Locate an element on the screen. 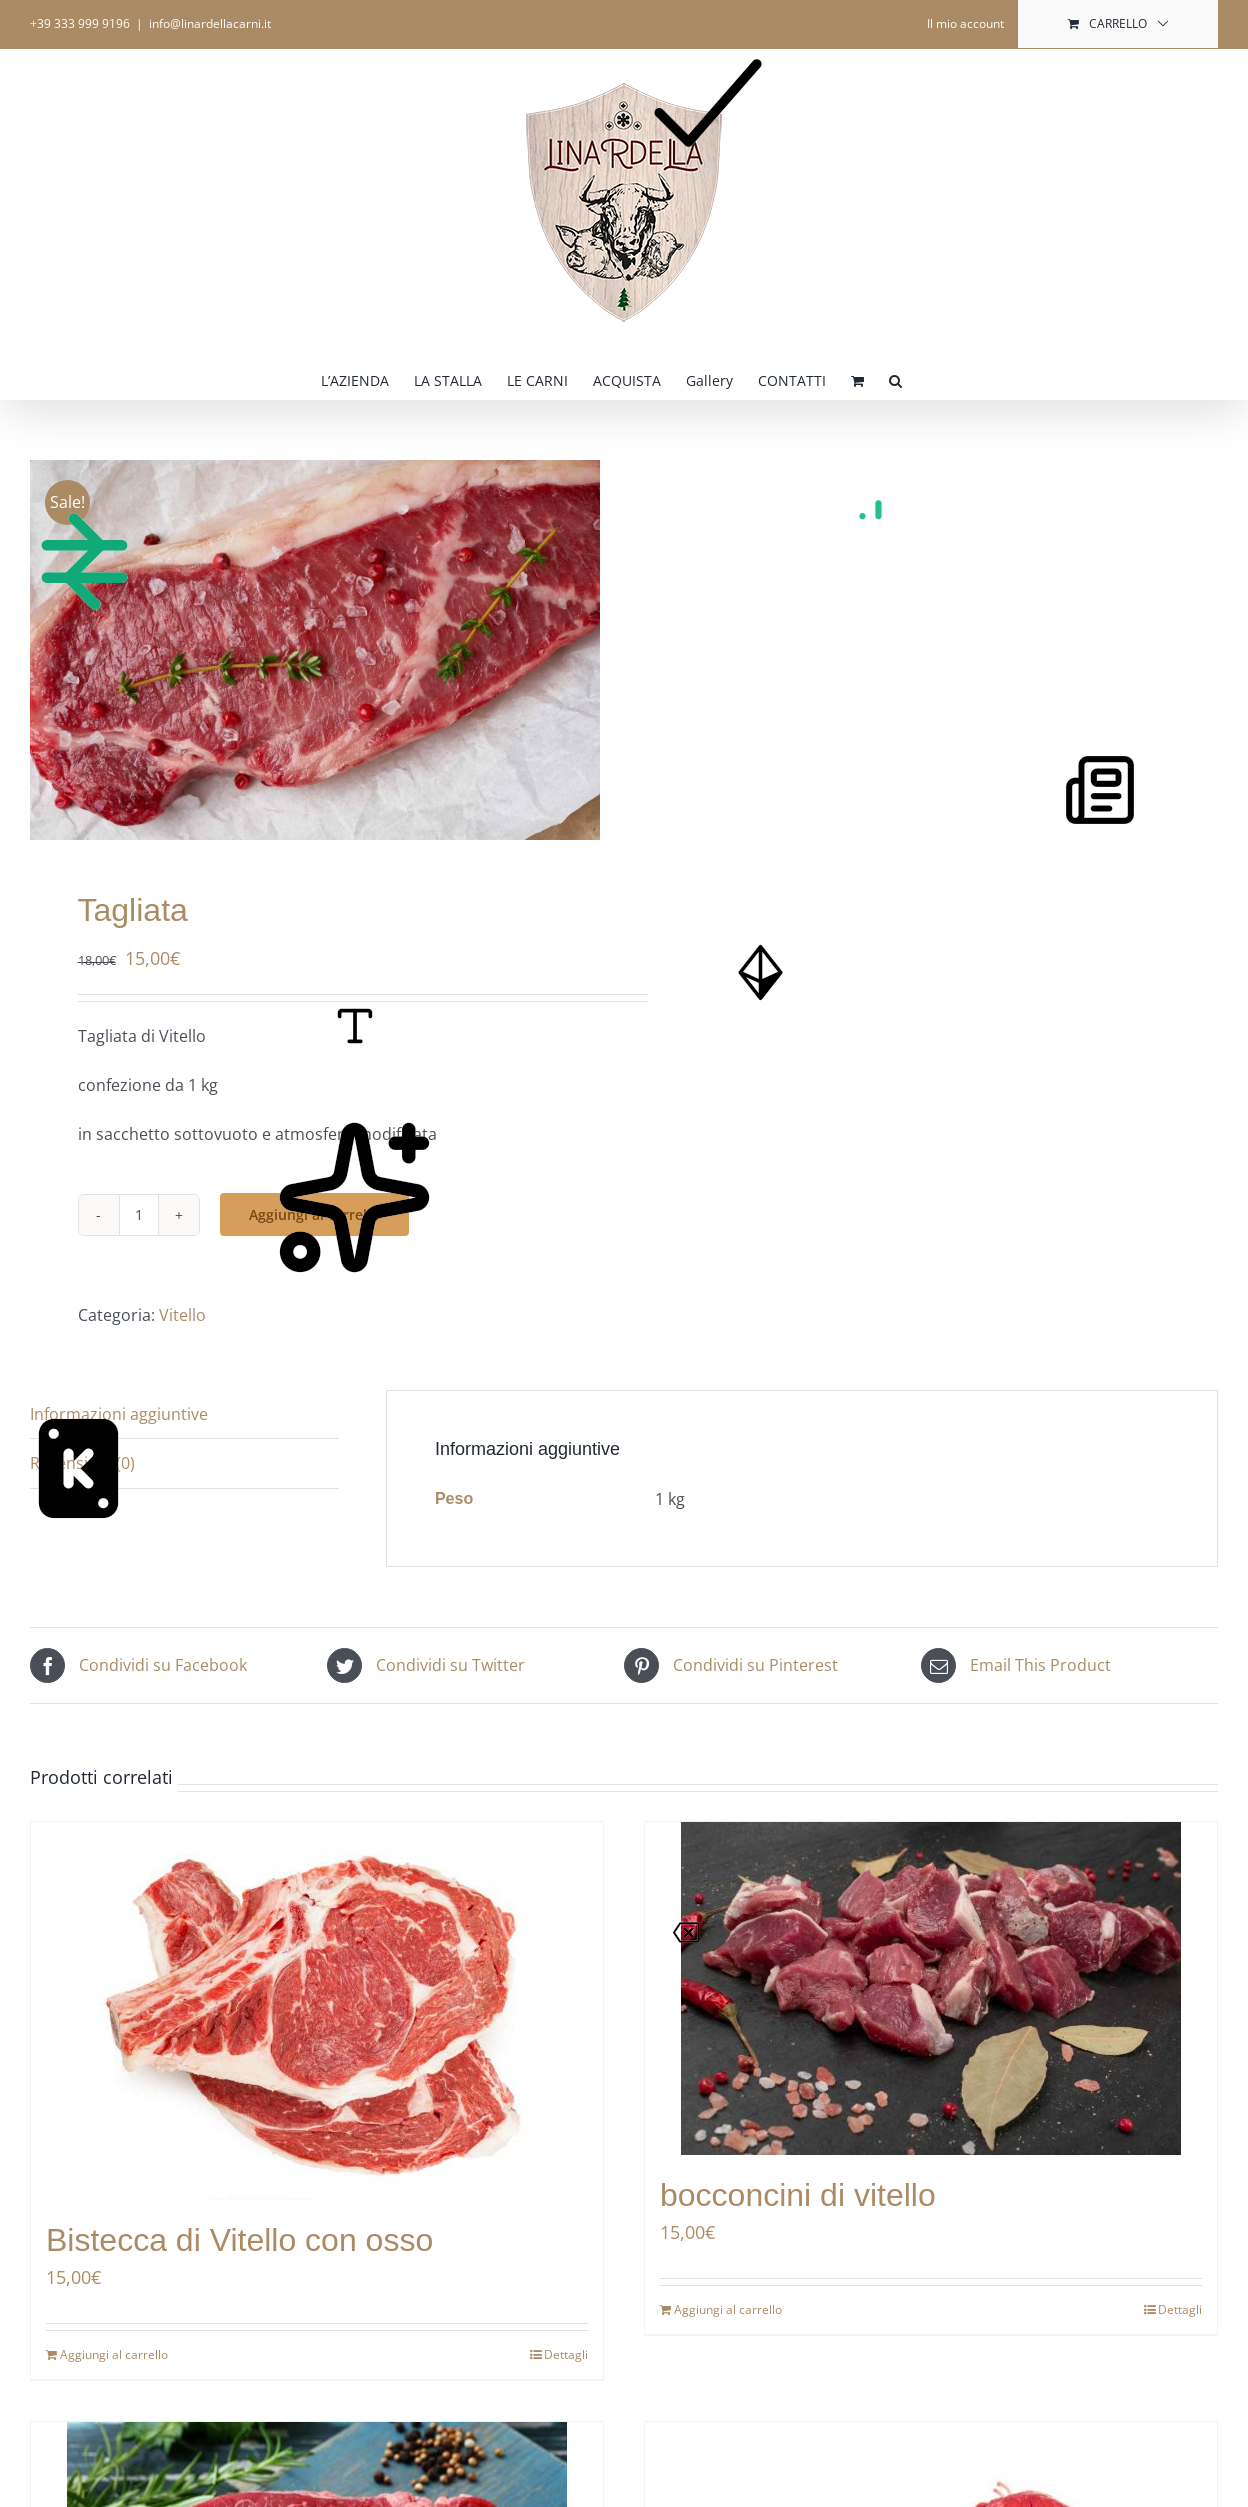  view ethereum wallet balance is located at coordinates (760, 972).